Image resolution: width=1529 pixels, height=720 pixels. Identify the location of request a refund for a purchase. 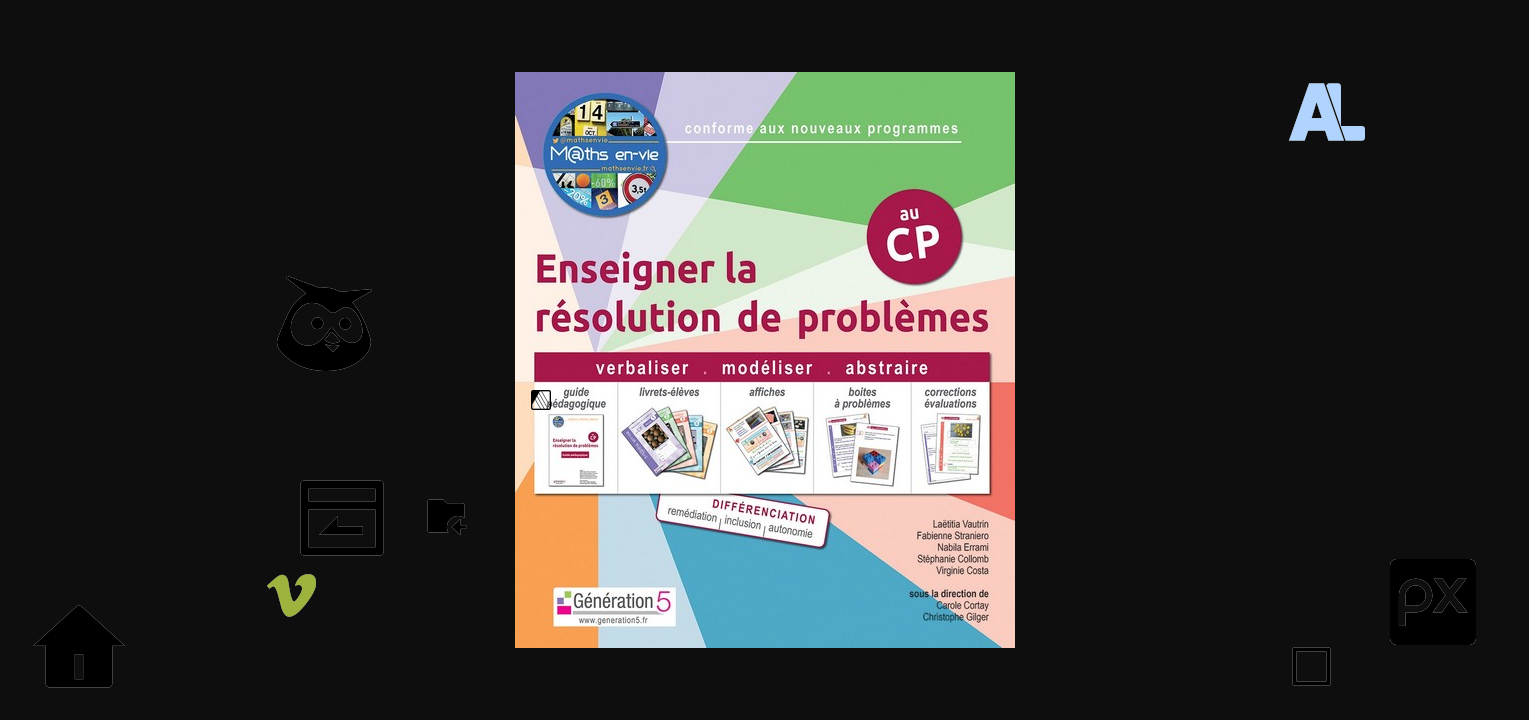
(342, 518).